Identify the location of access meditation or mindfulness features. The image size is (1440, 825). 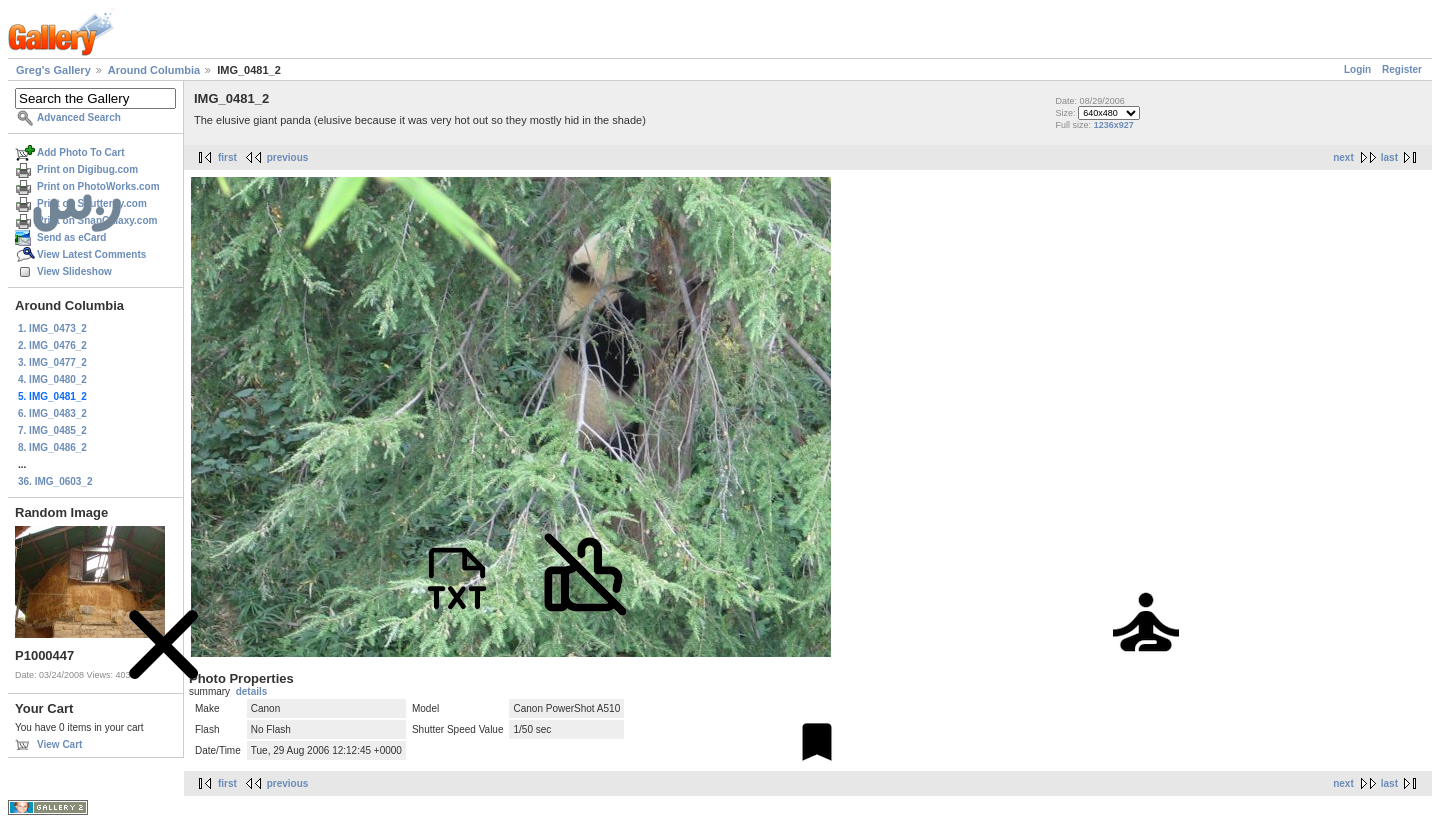
(1146, 622).